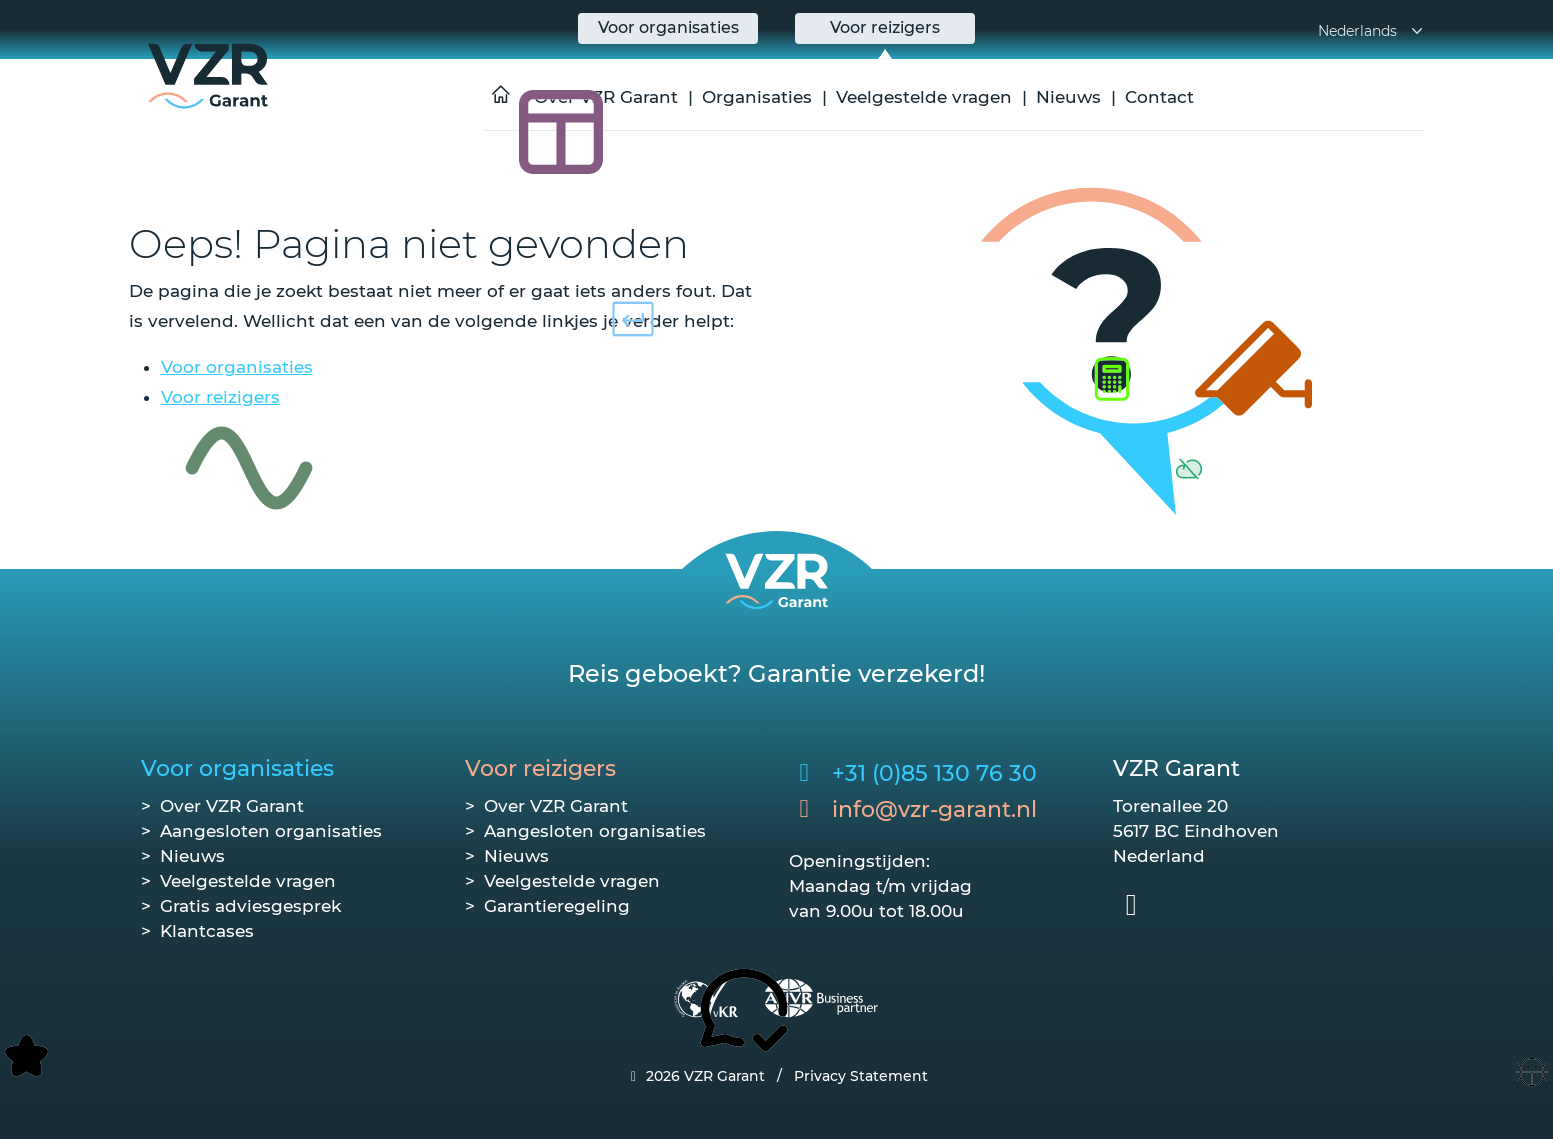  What do you see at coordinates (1532, 1072) in the screenshot?
I see `report a bug or issue` at bounding box center [1532, 1072].